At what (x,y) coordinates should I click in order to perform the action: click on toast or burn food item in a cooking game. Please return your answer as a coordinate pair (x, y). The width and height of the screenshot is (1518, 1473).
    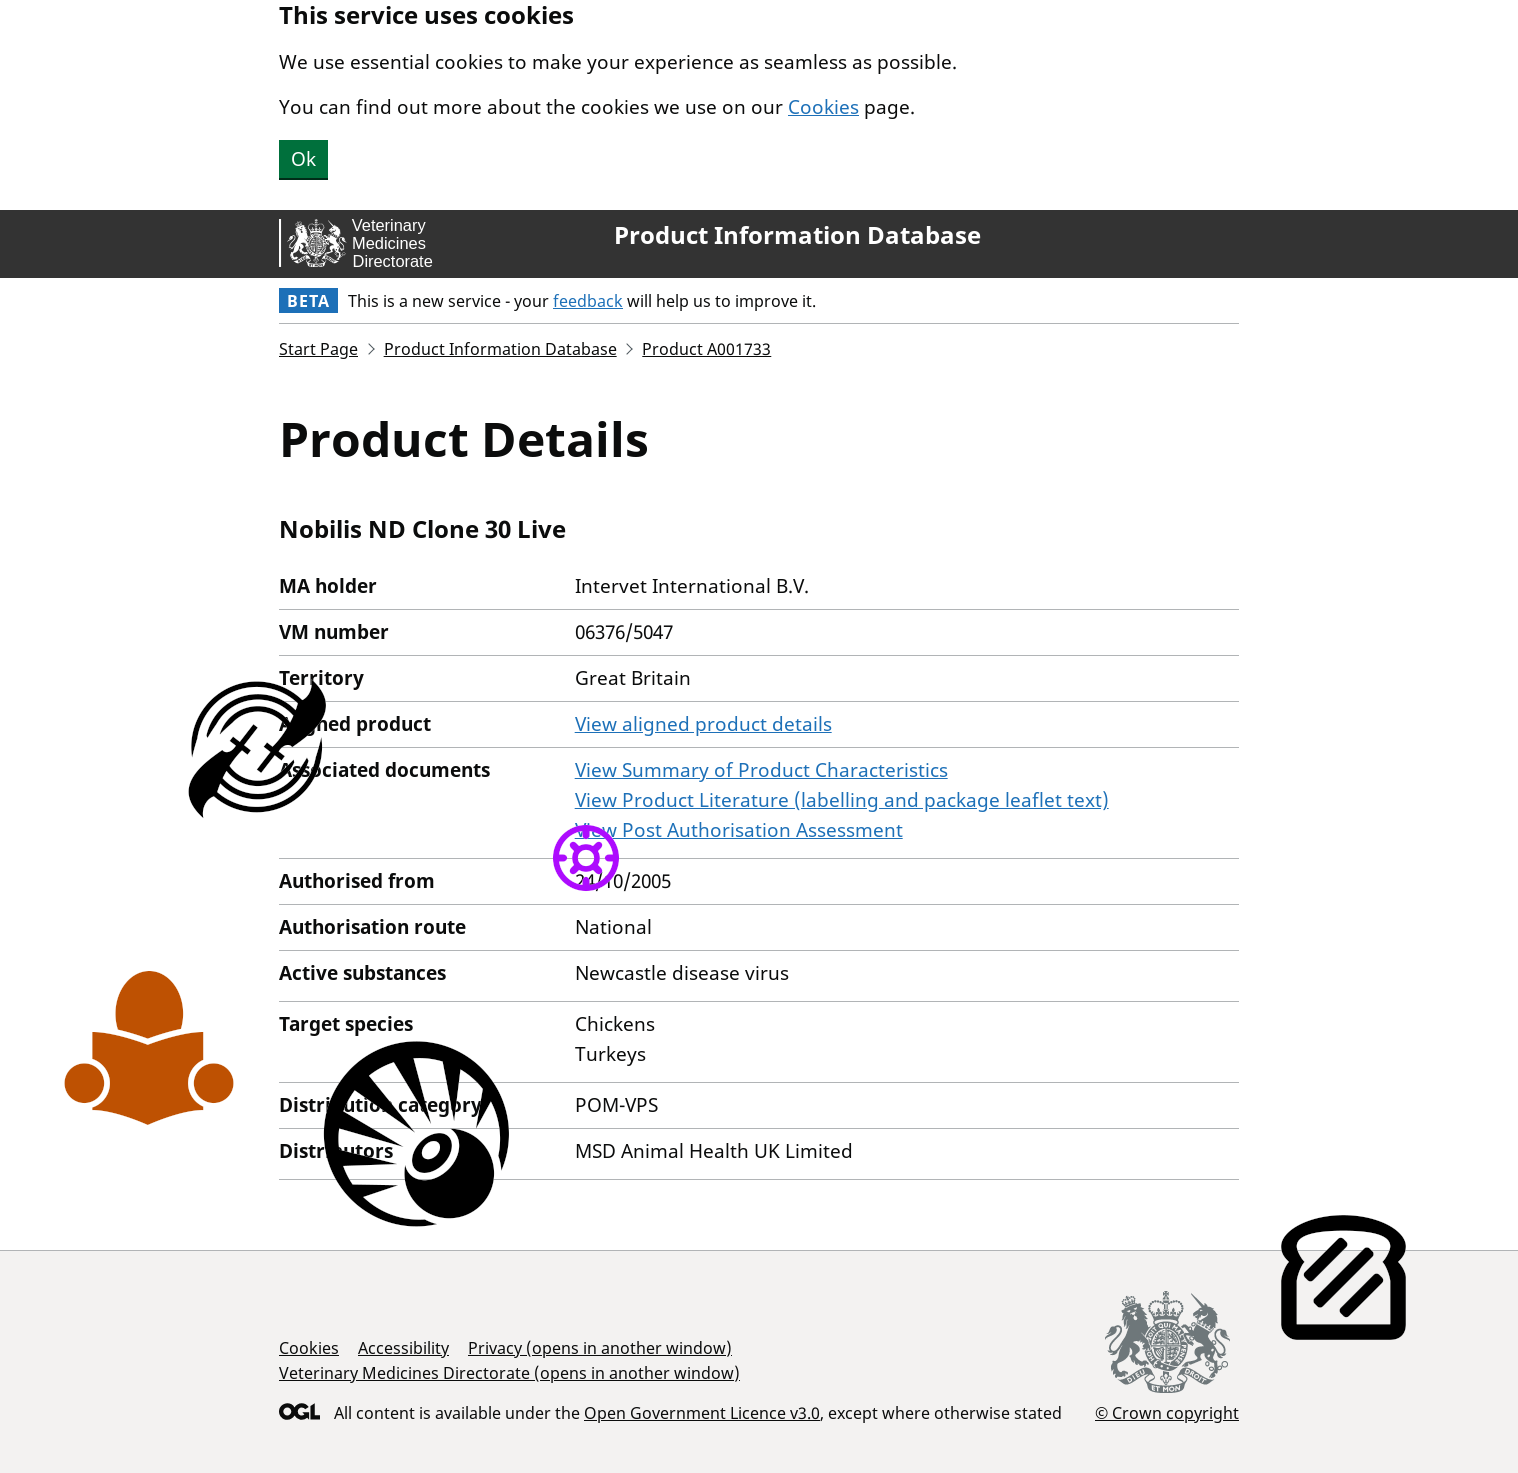
    Looking at the image, I should click on (1343, 1277).